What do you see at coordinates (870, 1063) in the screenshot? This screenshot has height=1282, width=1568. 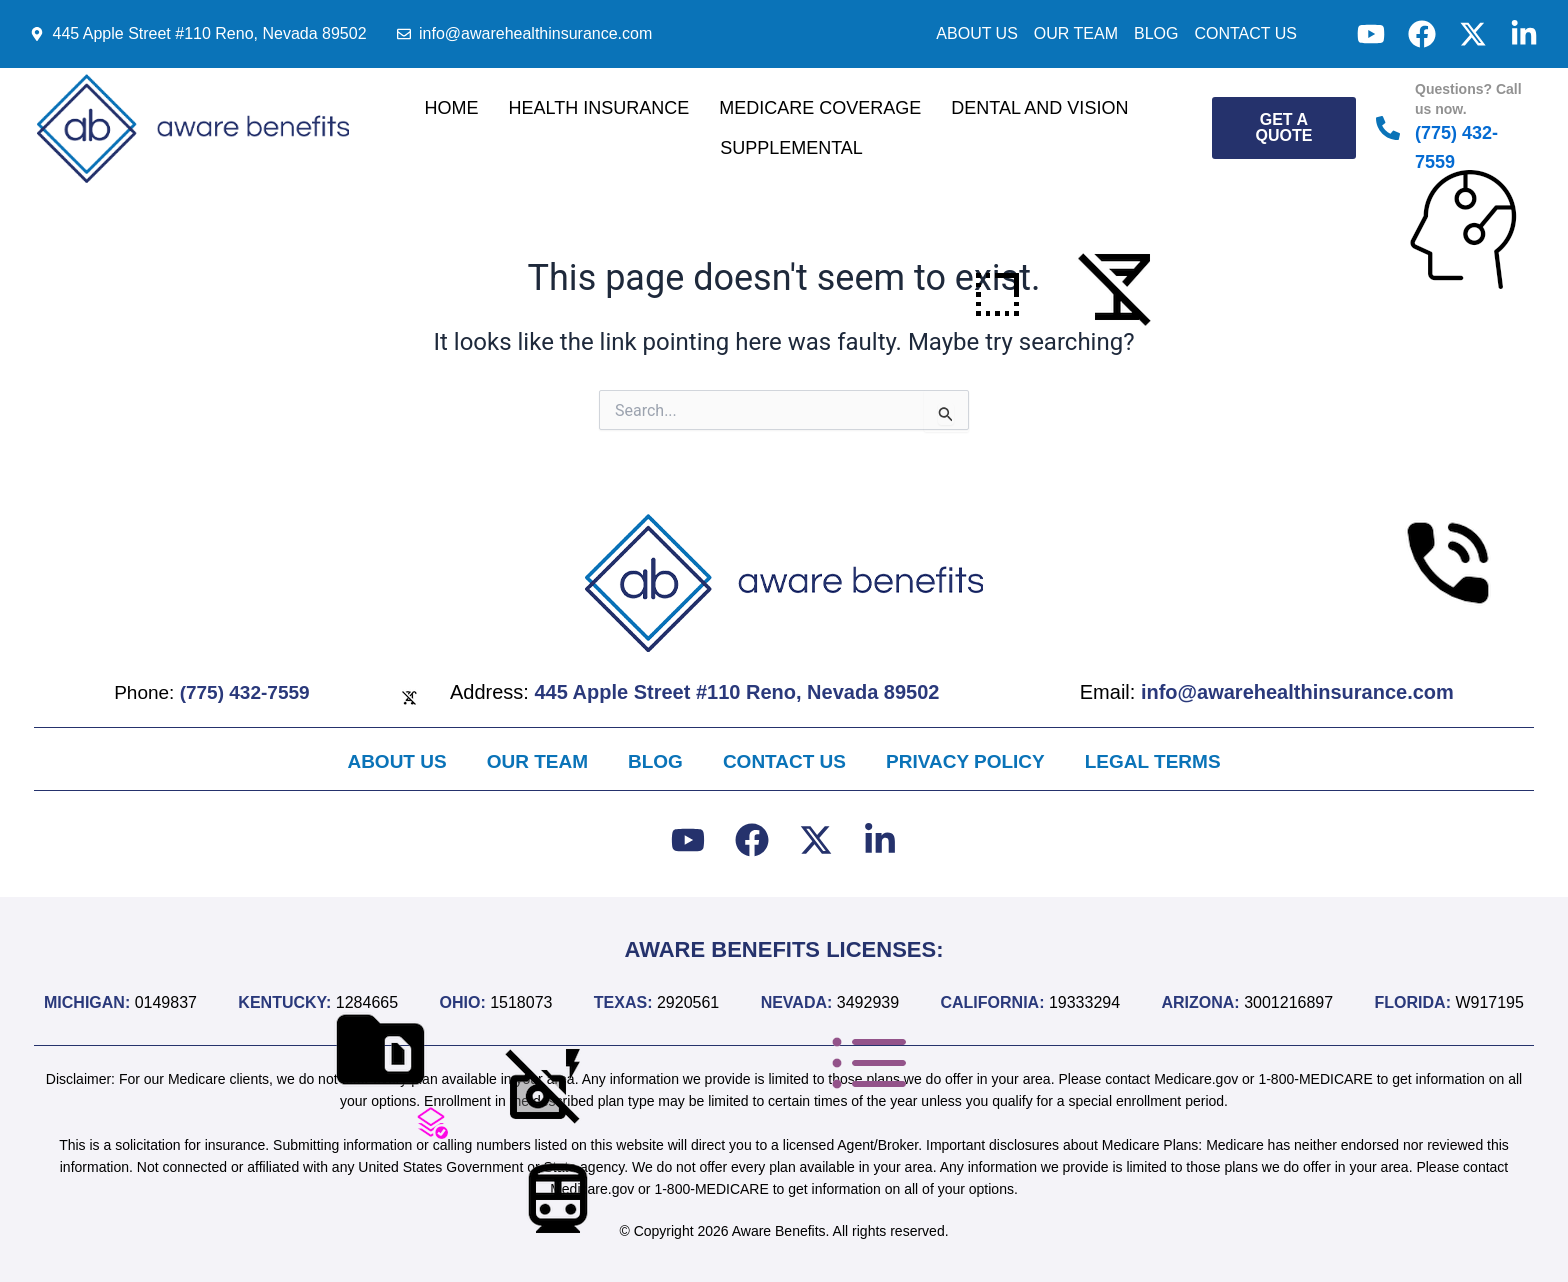 I see `view items in a bulleted list format` at bounding box center [870, 1063].